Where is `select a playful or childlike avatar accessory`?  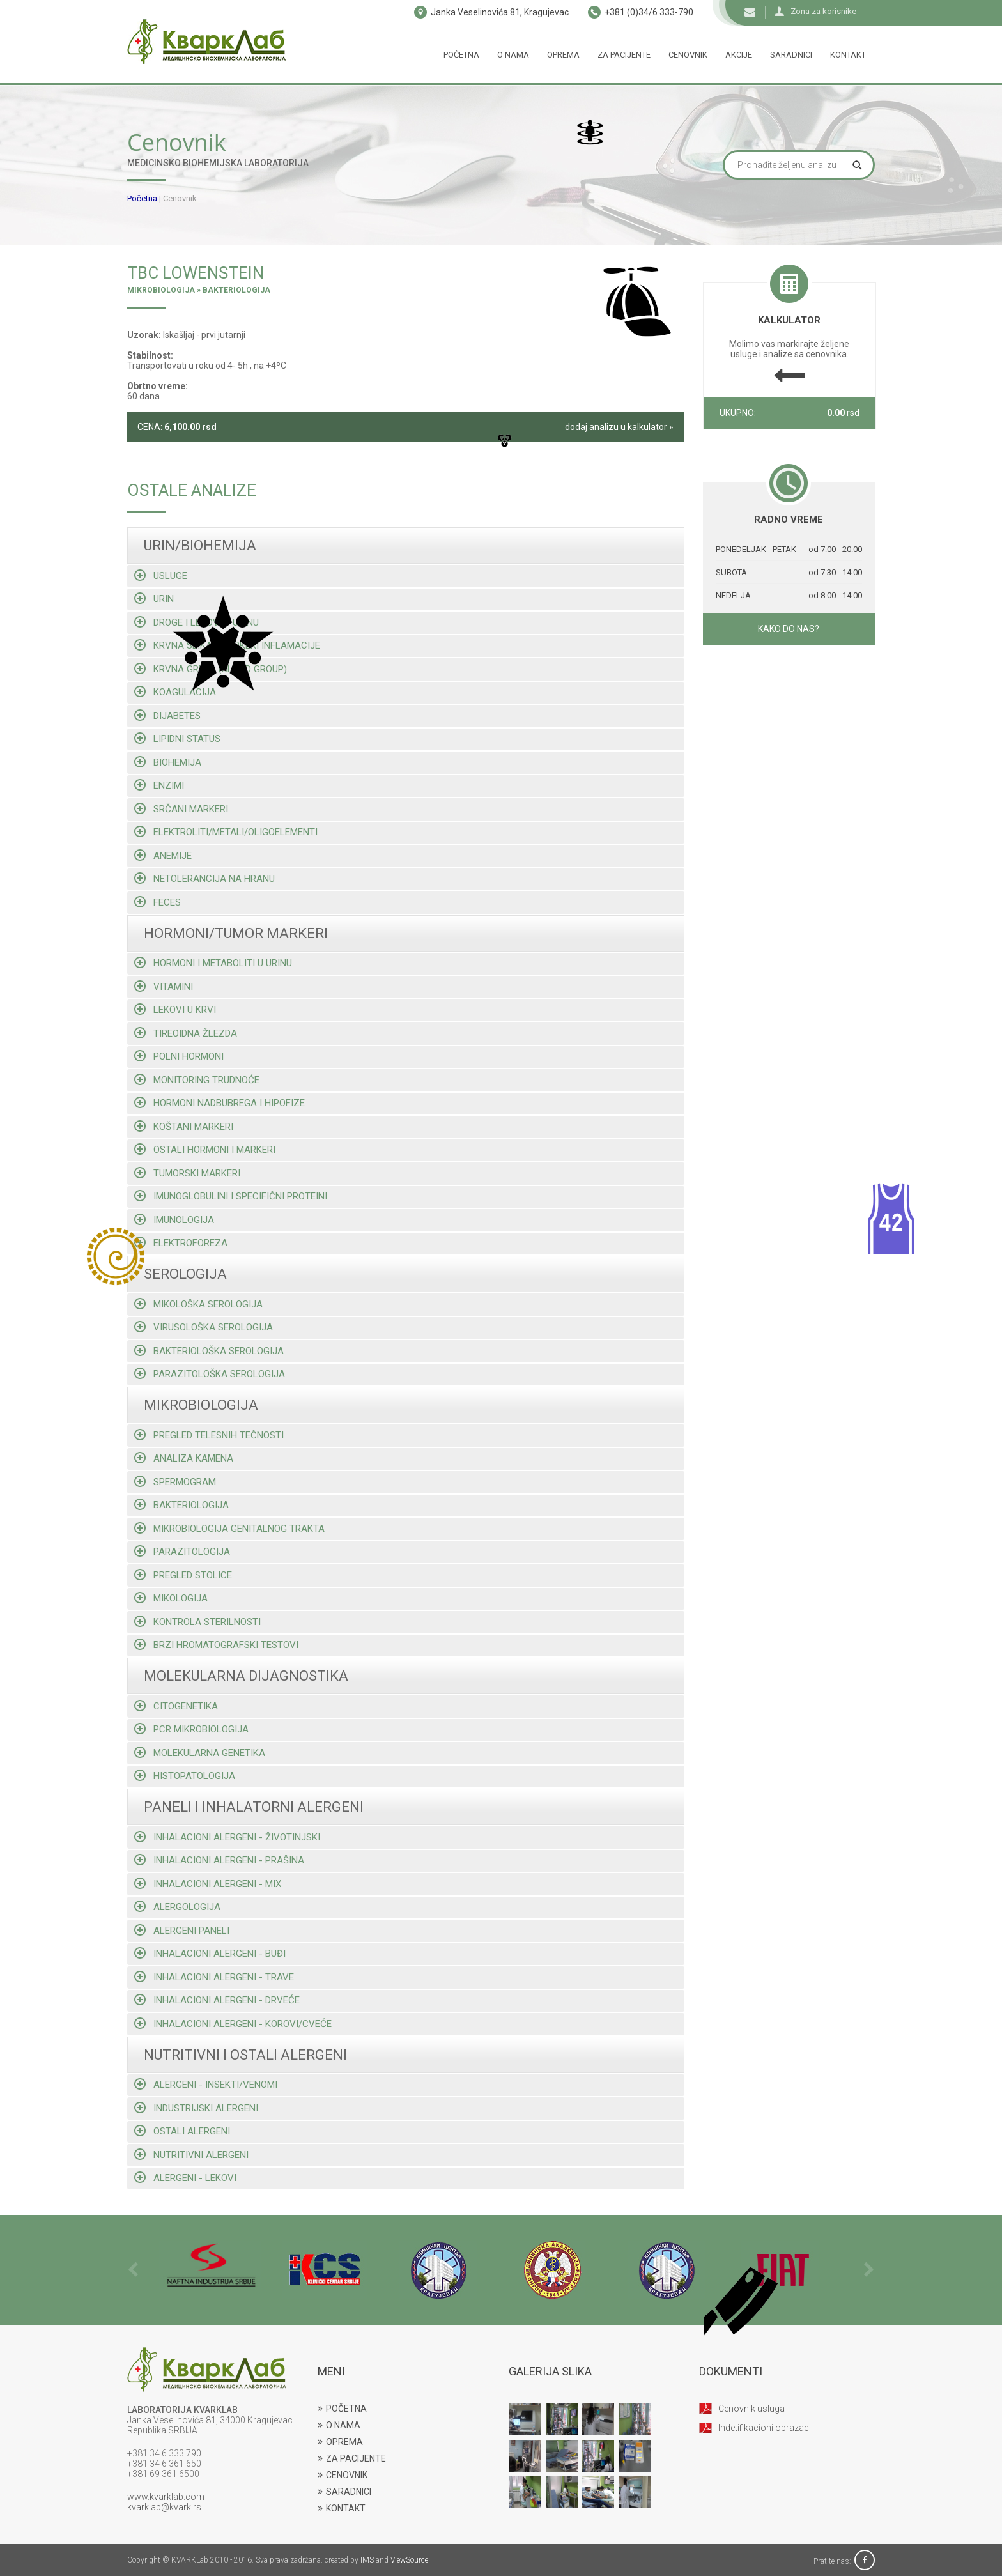 select a playful or childlike avatar accessory is located at coordinates (635, 301).